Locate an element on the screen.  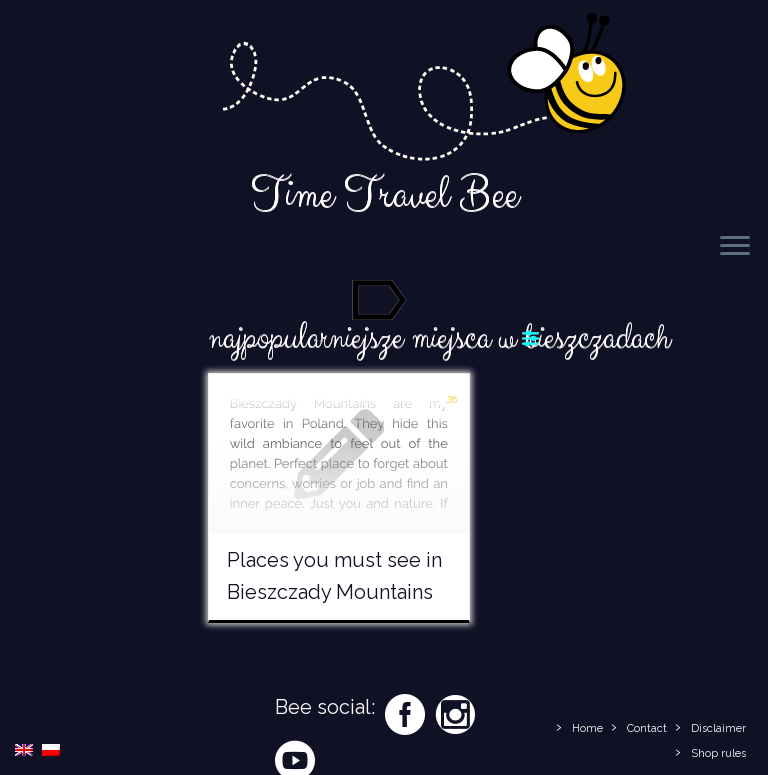
adjust settings or preferences is located at coordinates (530, 338).